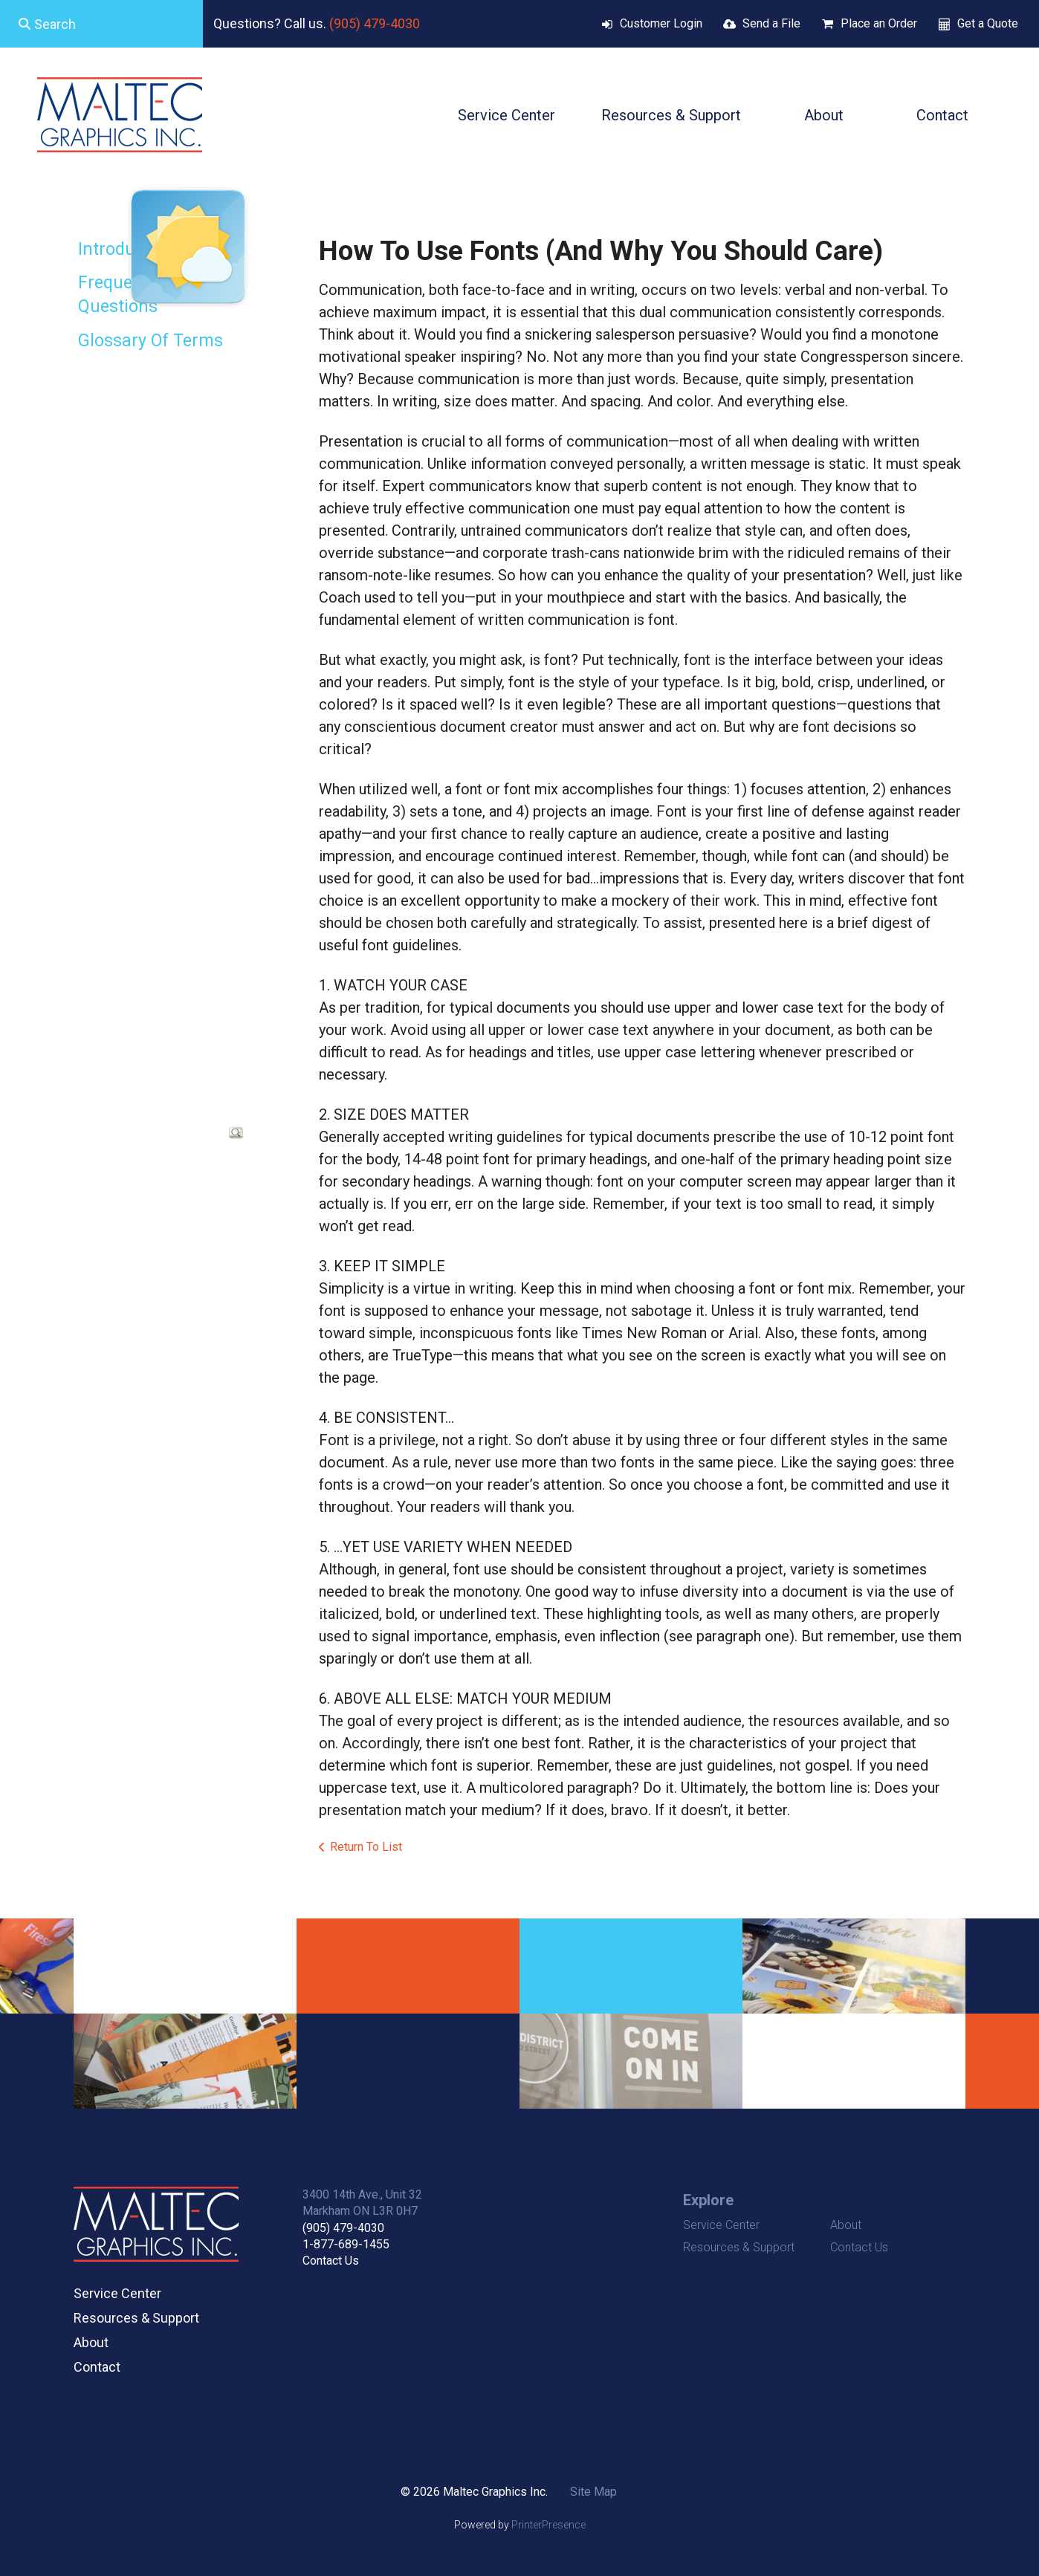  Describe the element at coordinates (236, 1132) in the screenshot. I see `open the image viewer application` at that location.